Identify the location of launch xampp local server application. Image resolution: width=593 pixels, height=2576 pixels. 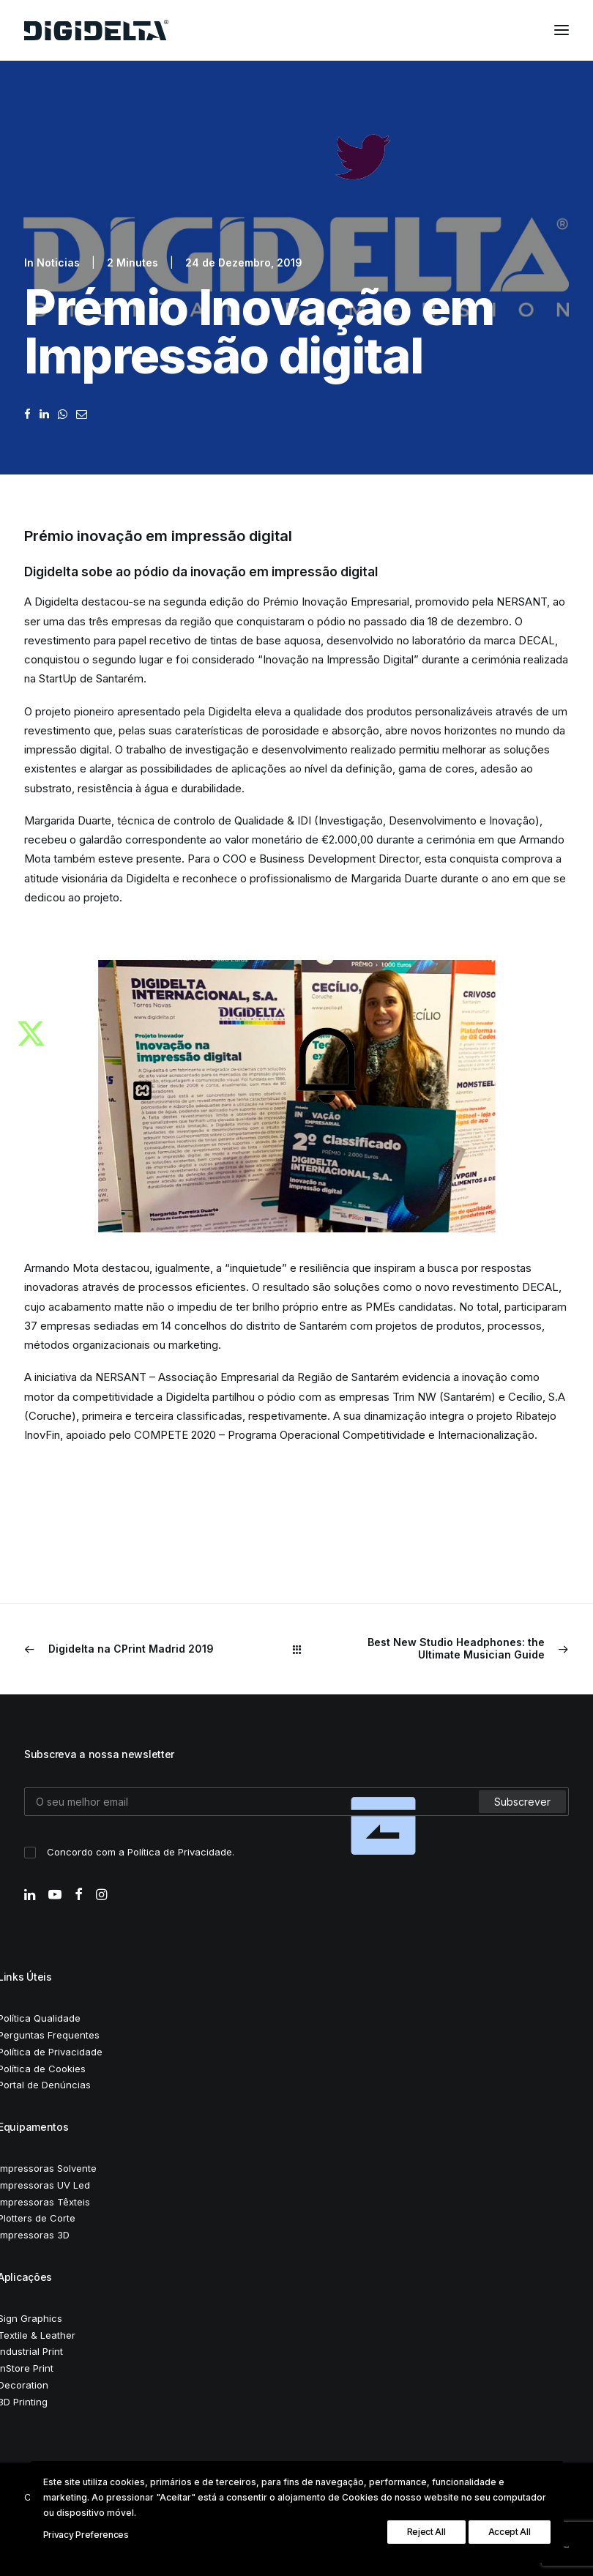
(142, 1090).